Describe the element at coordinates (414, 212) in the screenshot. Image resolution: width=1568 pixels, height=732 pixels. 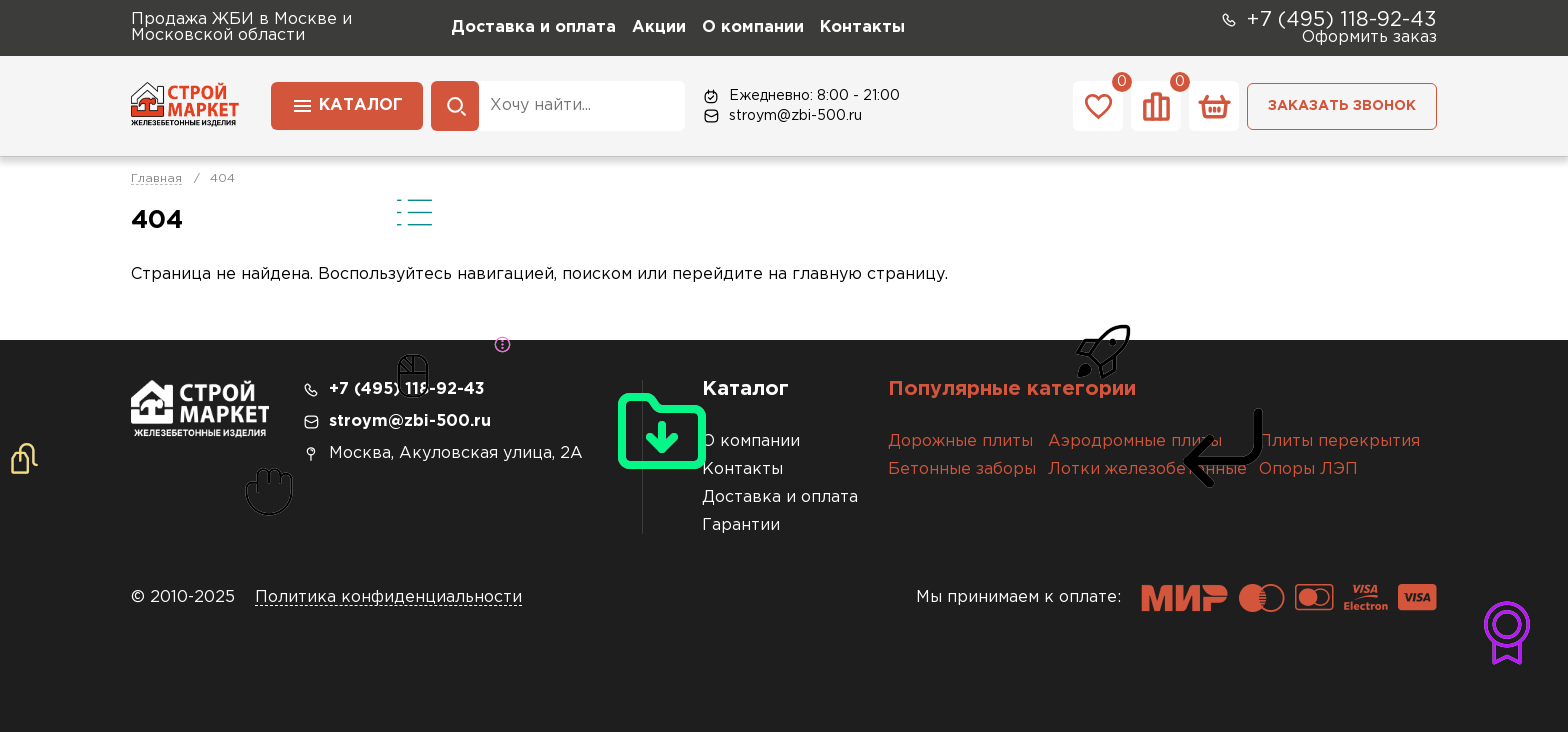
I see `view list items` at that location.